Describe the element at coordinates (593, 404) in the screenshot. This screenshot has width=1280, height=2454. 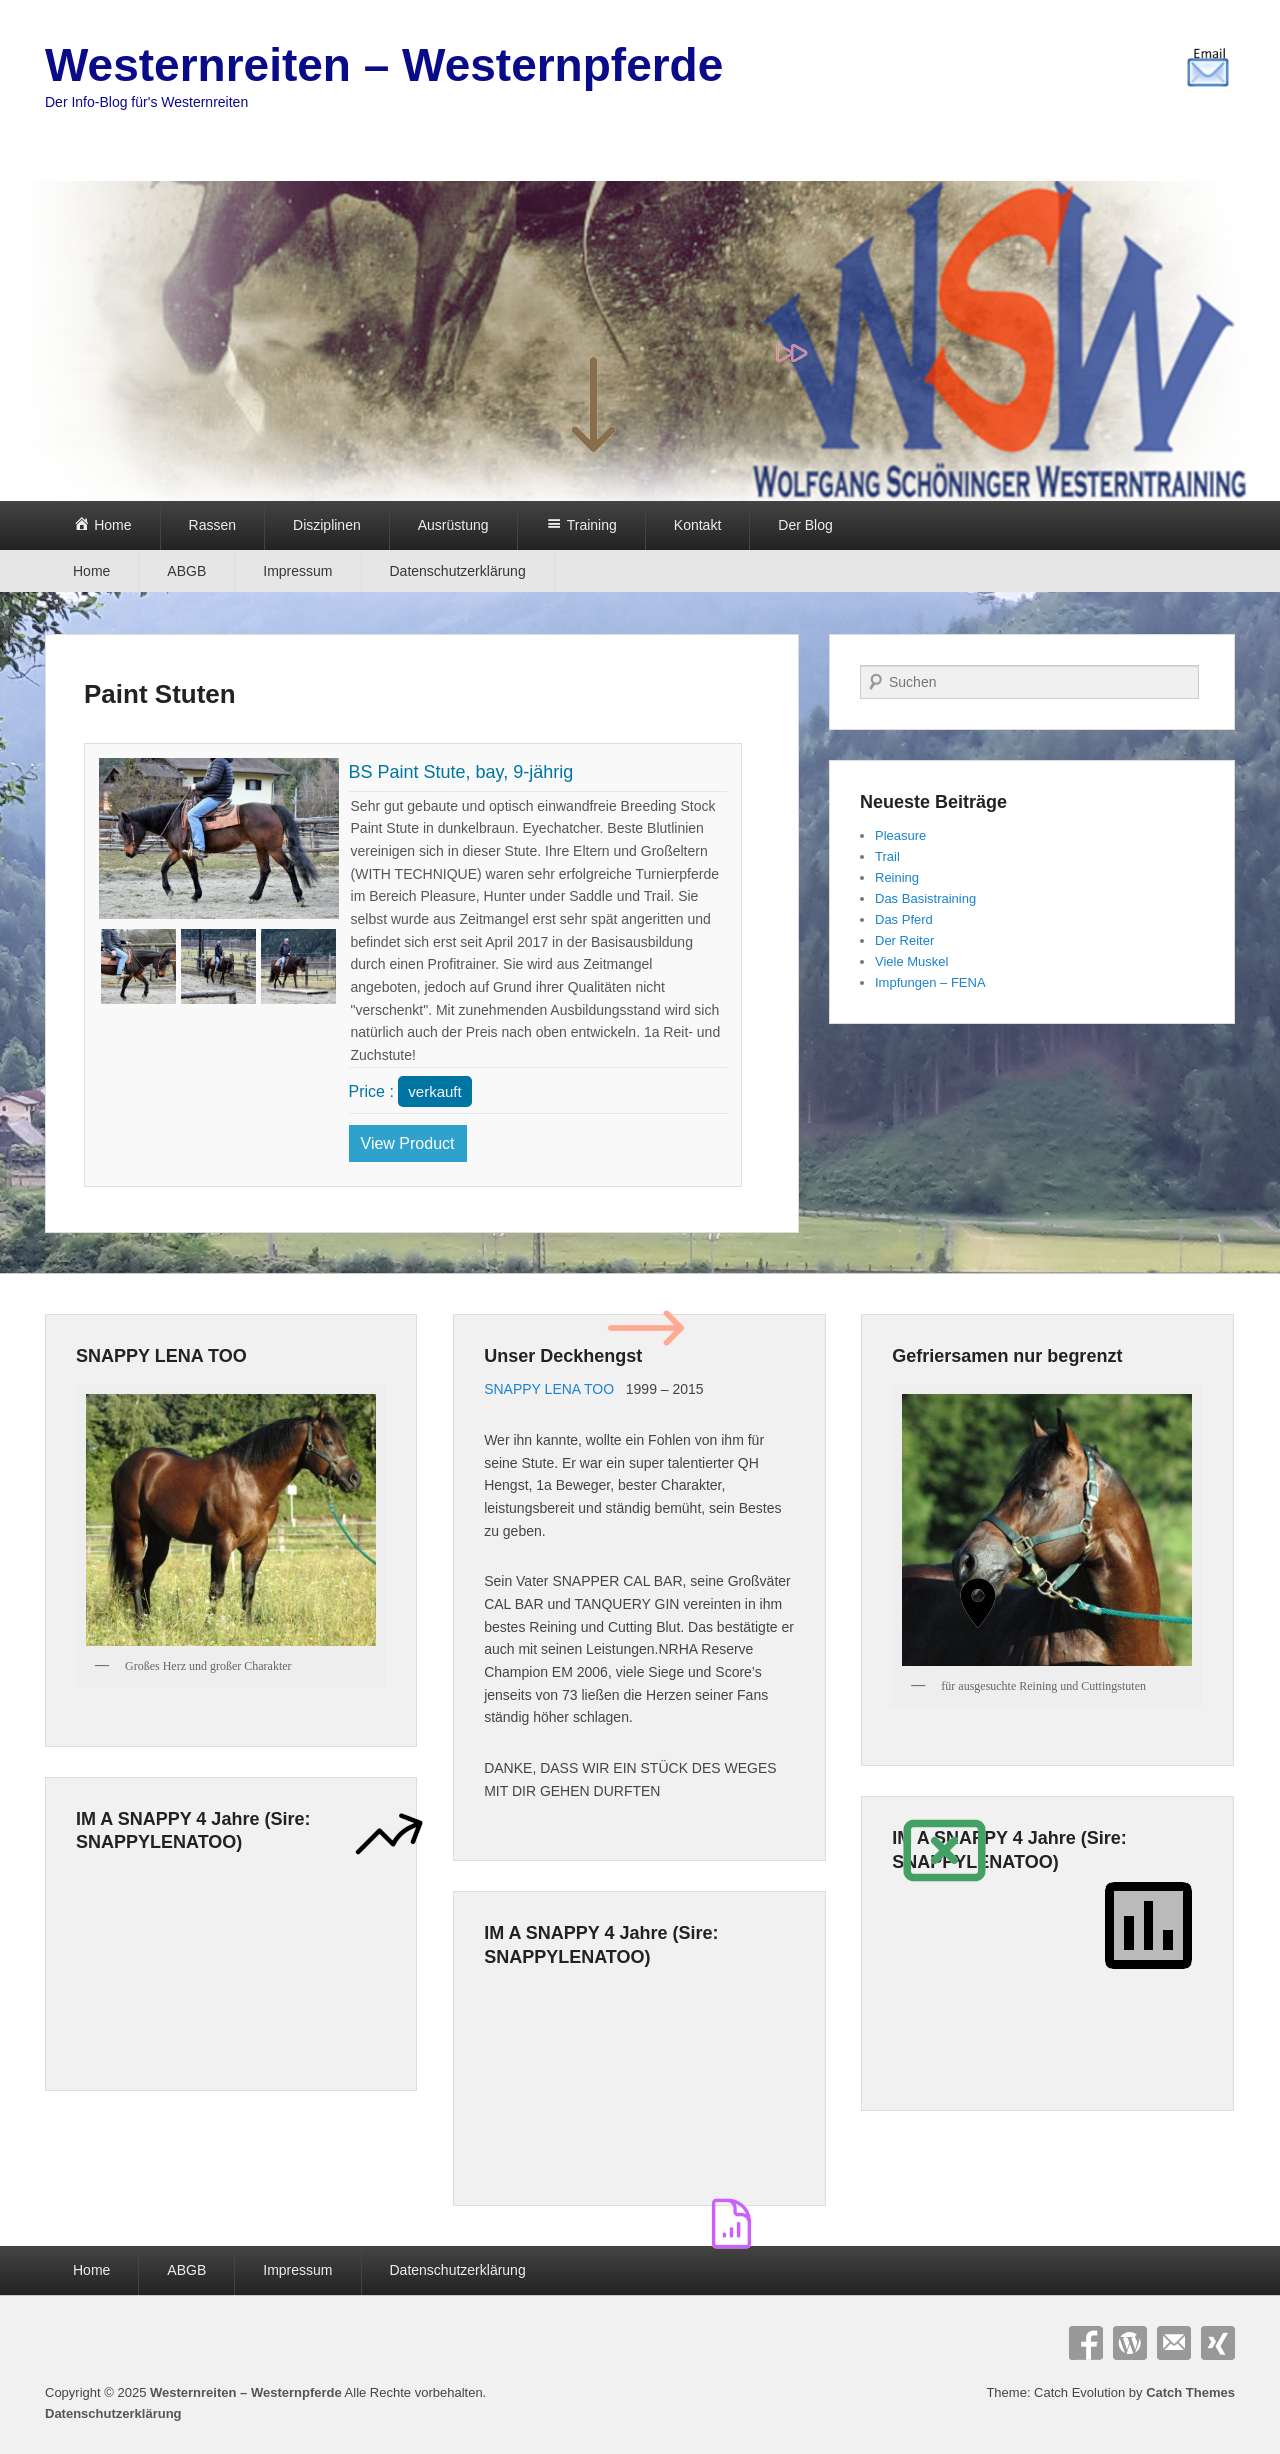
I see `scroll down for more content` at that location.